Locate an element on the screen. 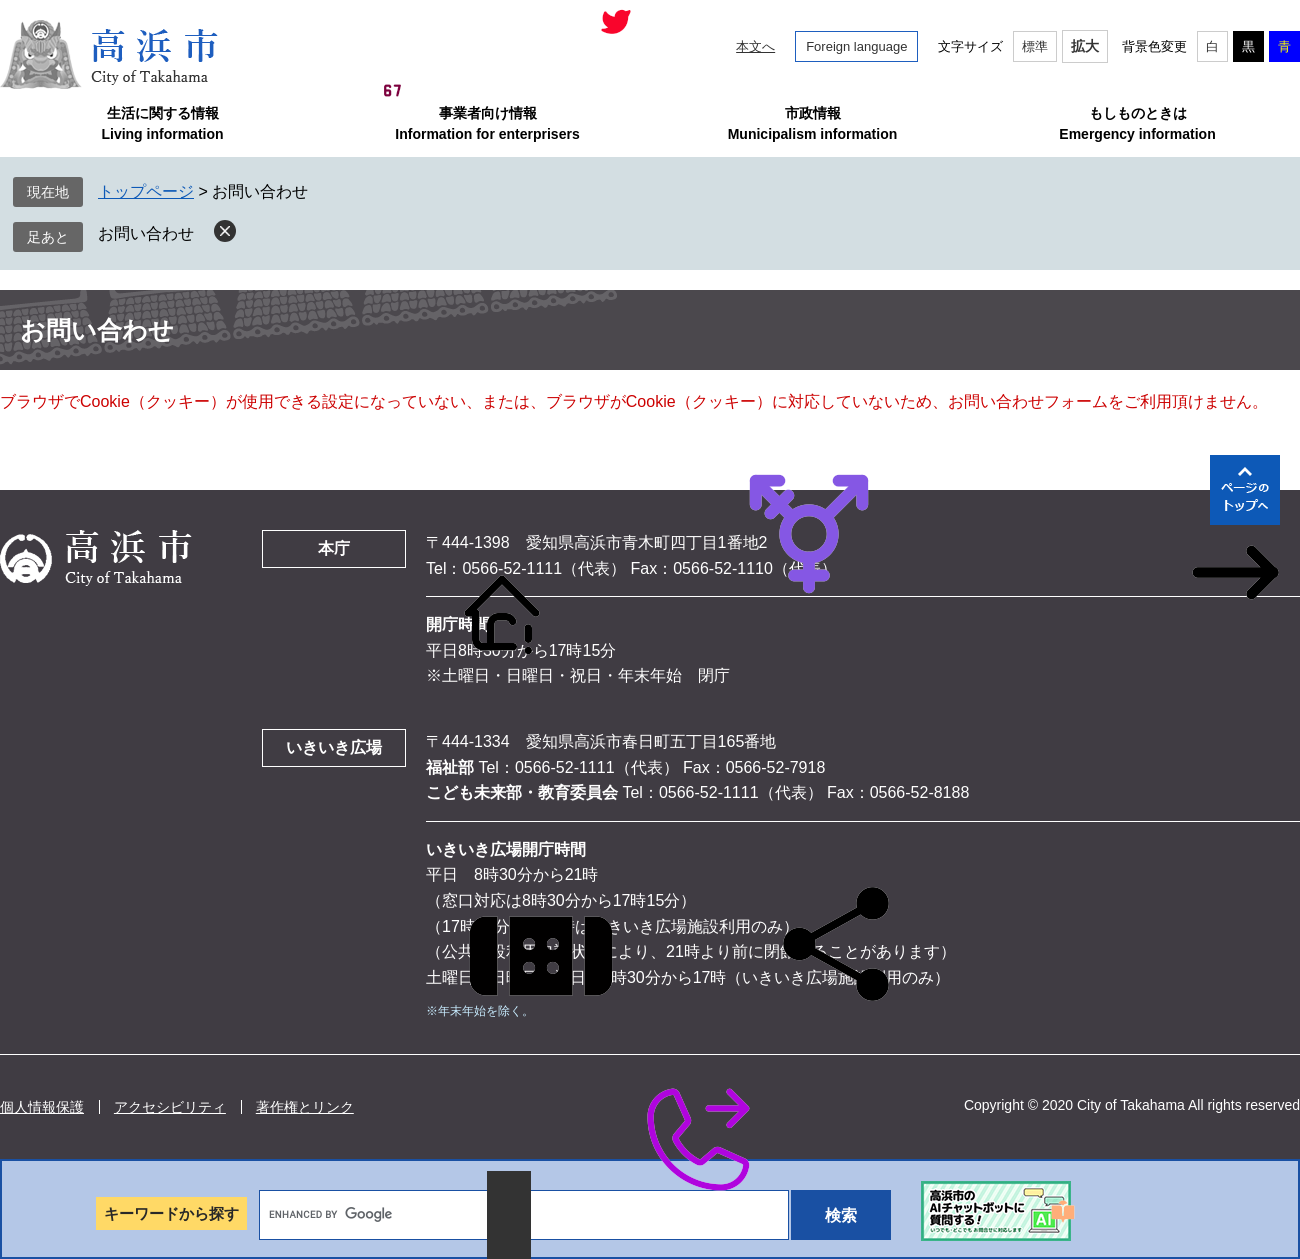 The height and width of the screenshot is (1259, 1300). share this content is located at coordinates (836, 944).